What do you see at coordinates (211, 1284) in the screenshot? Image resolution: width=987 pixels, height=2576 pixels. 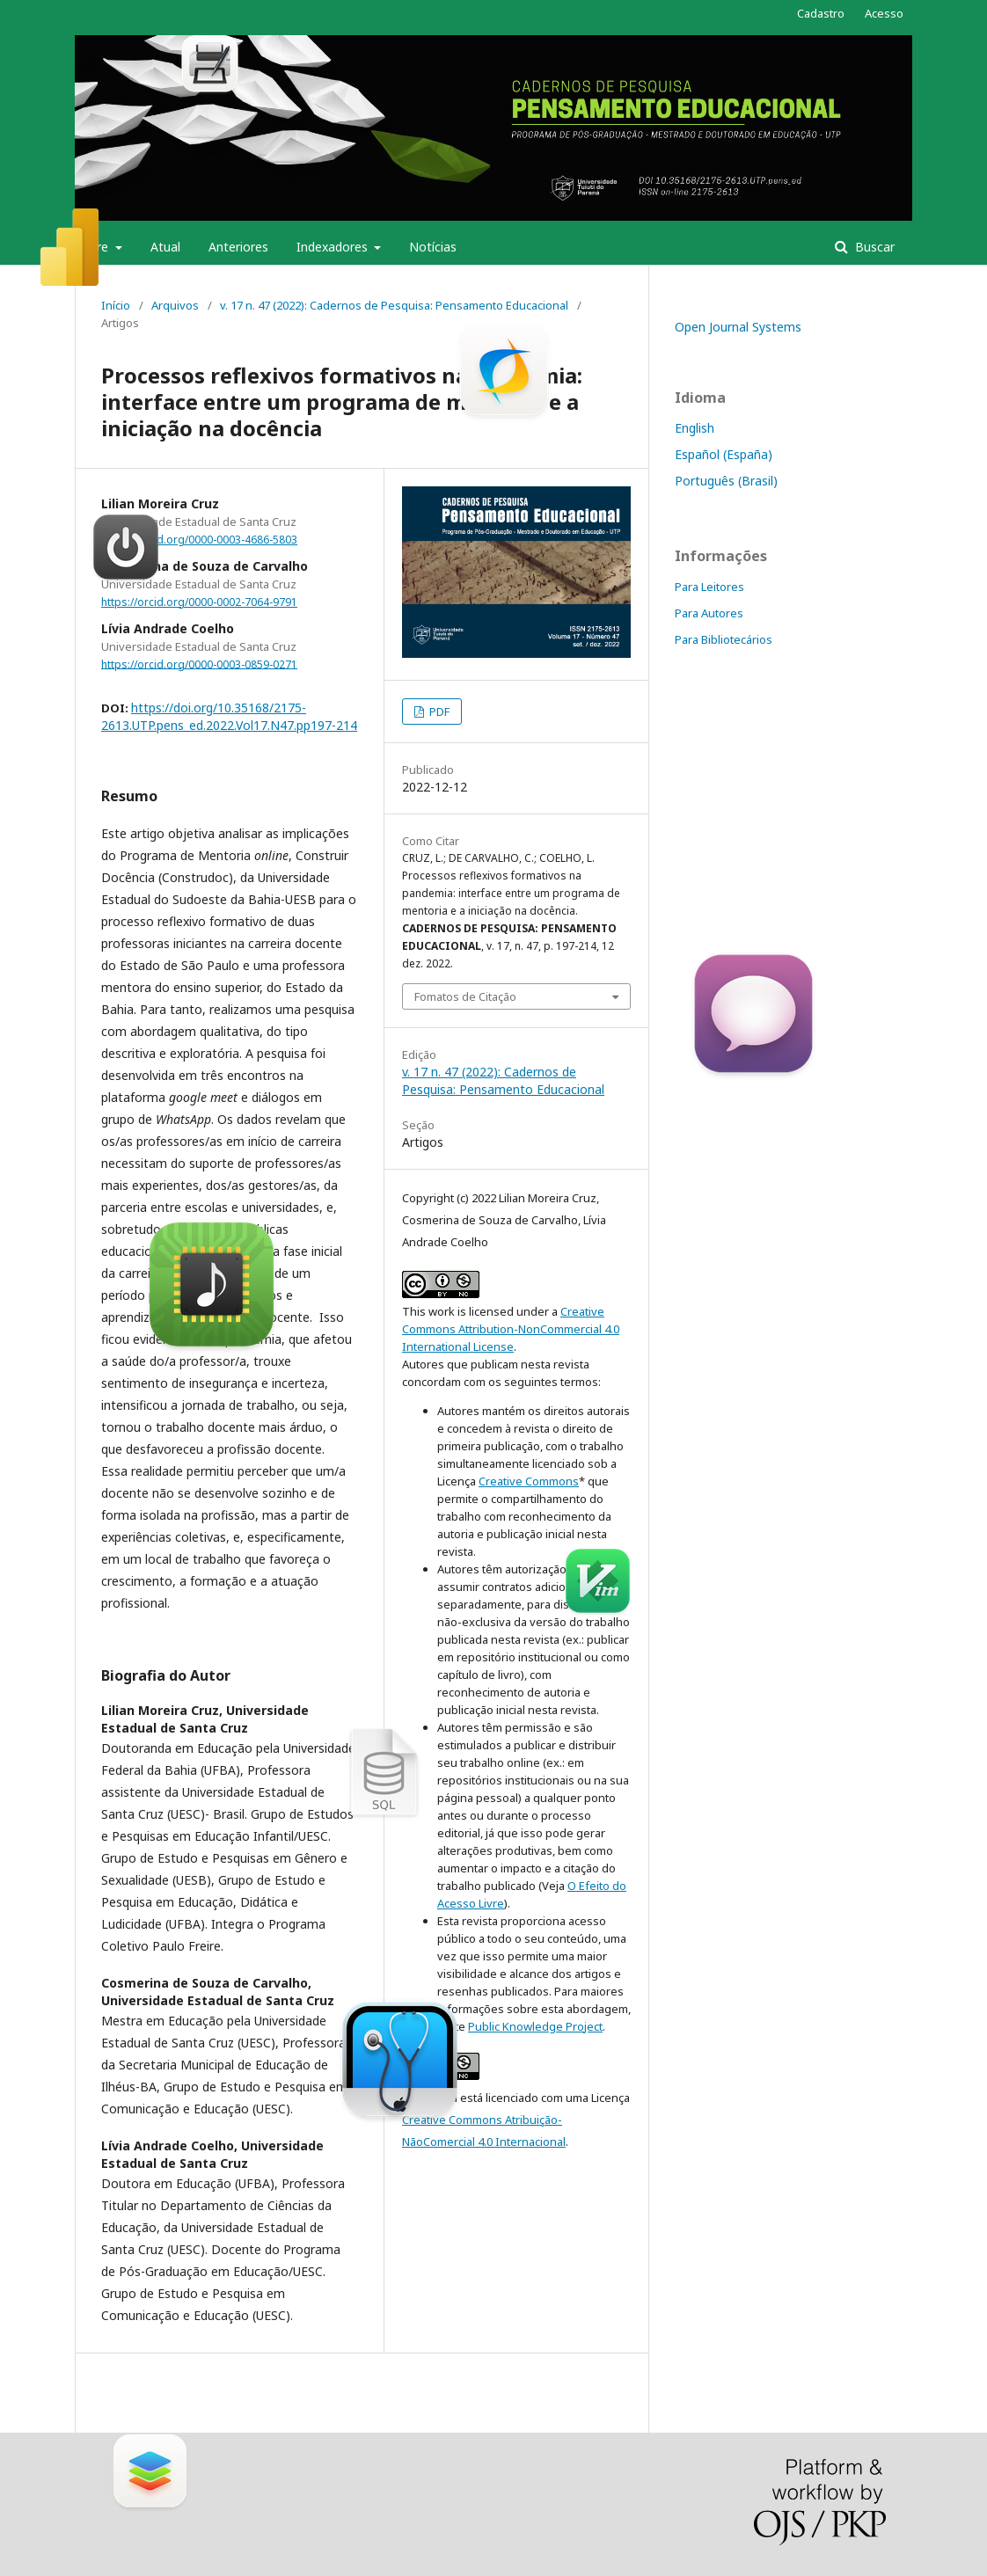 I see `audio card or sound hardware device` at bounding box center [211, 1284].